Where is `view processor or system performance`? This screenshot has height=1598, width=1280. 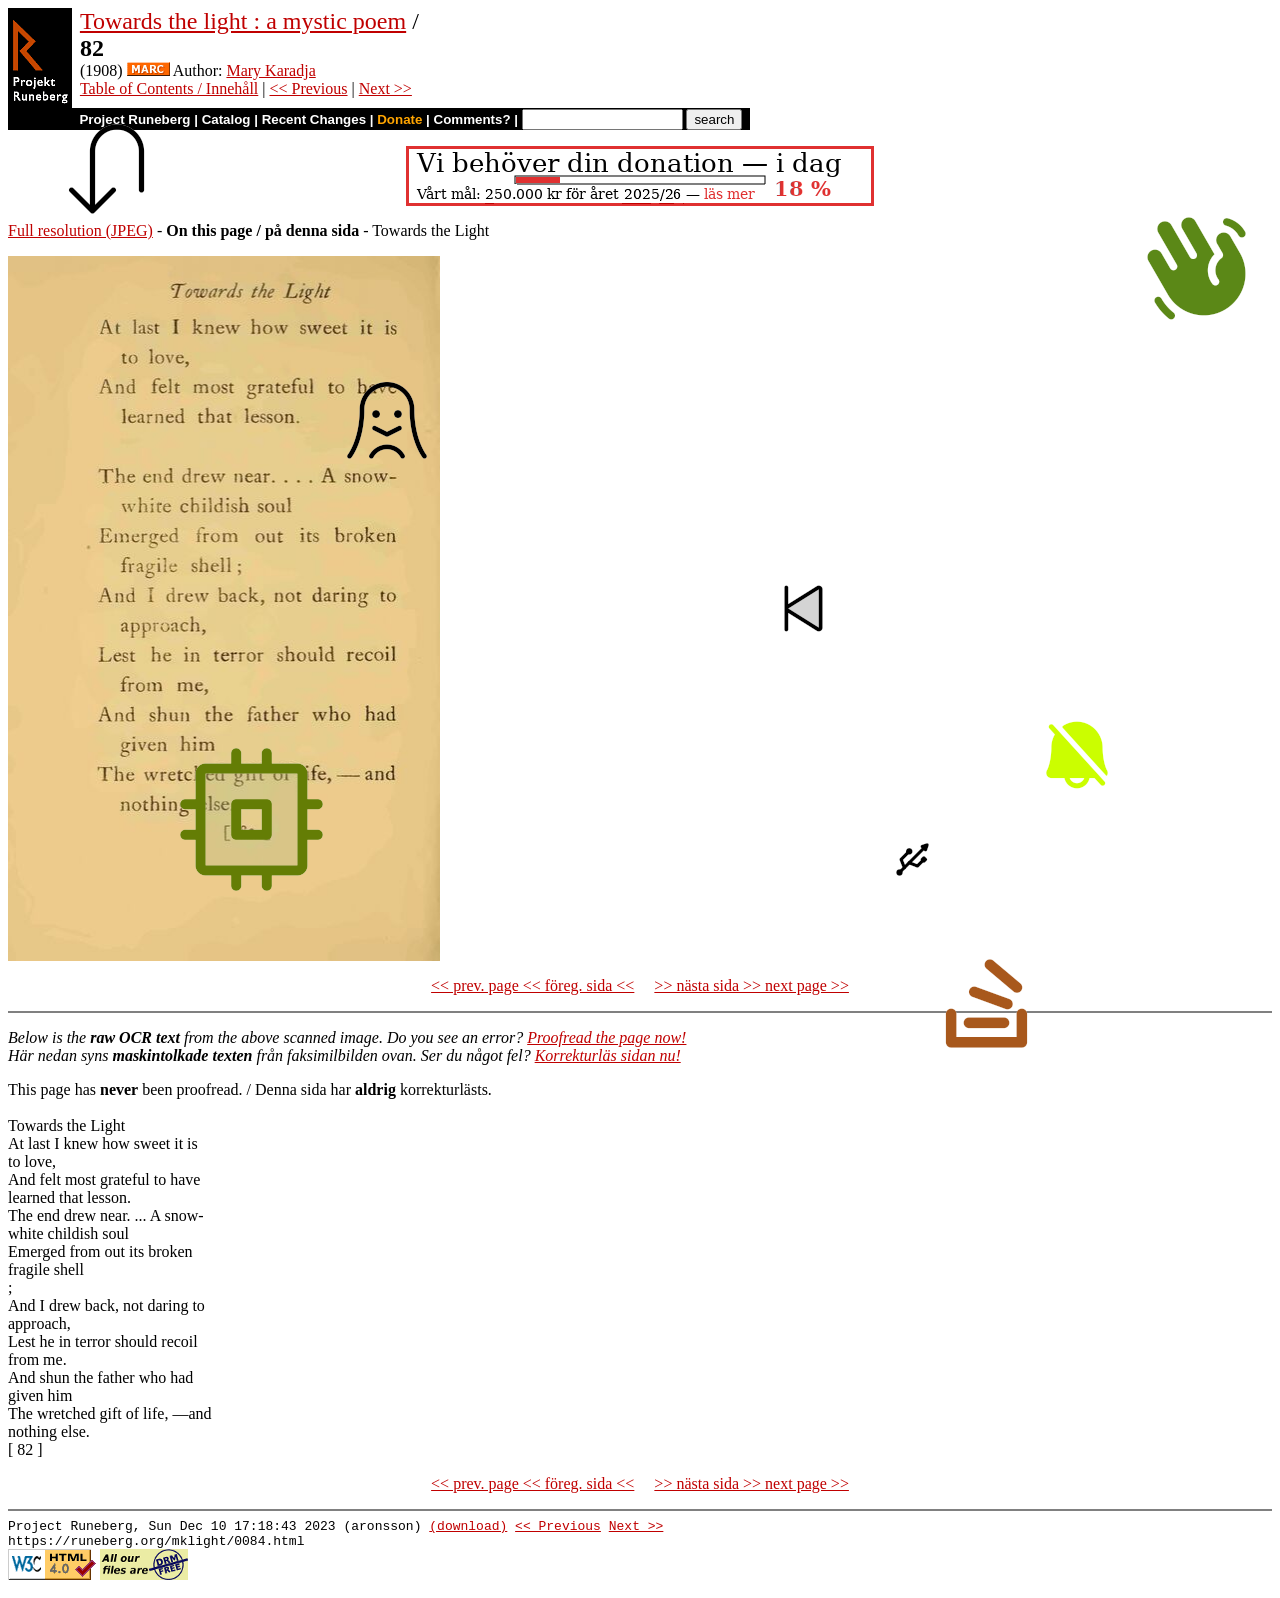
view processor or system performance is located at coordinates (251, 819).